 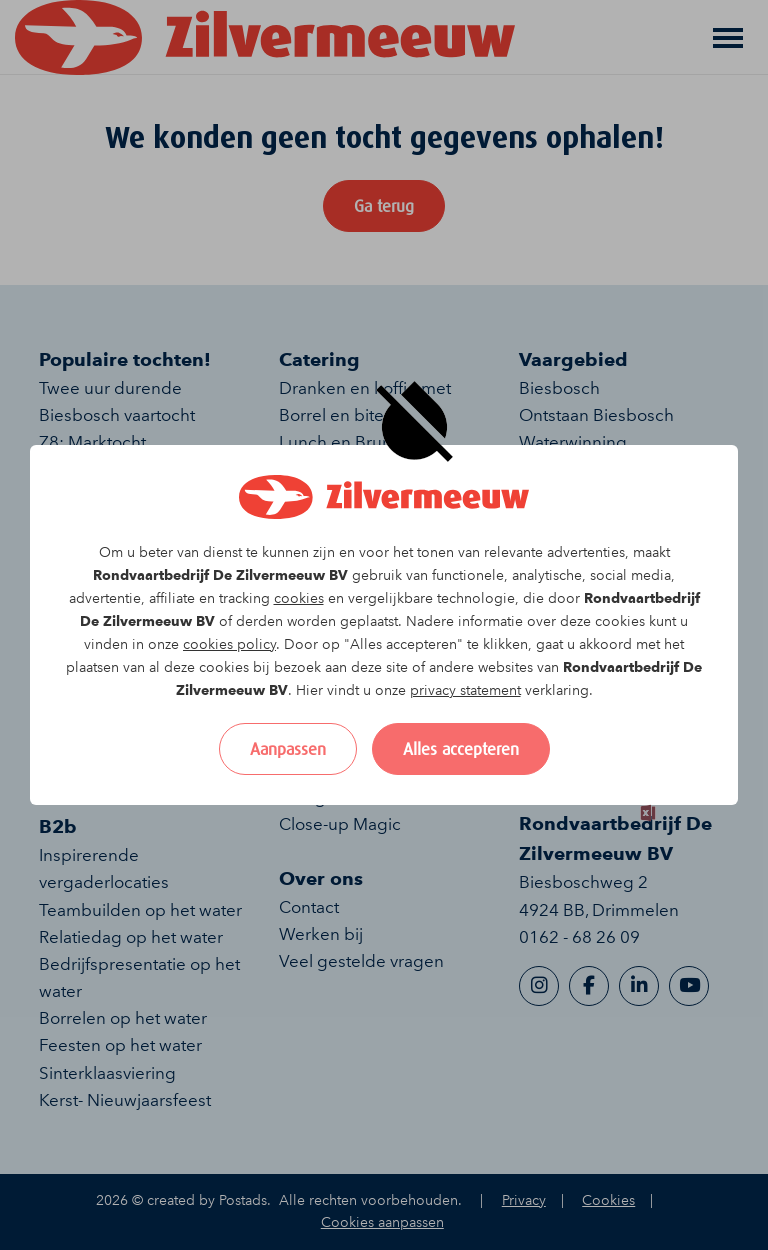 I want to click on open or view an Excel spreadsheet file, so click(x=648, y=813).